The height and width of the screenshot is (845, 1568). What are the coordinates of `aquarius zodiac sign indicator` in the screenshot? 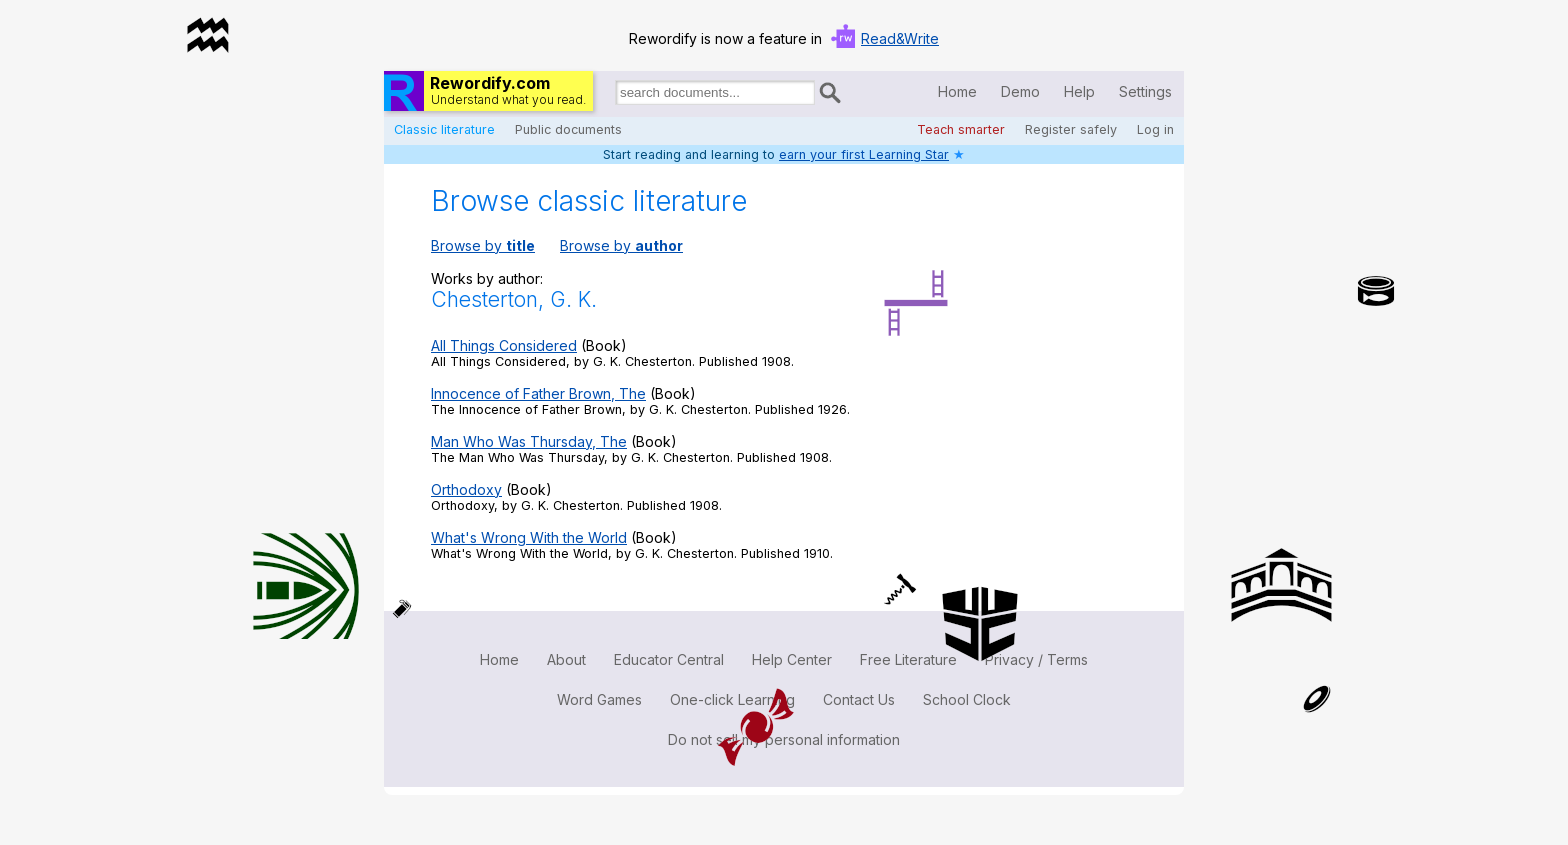 It's located at (208, 35).